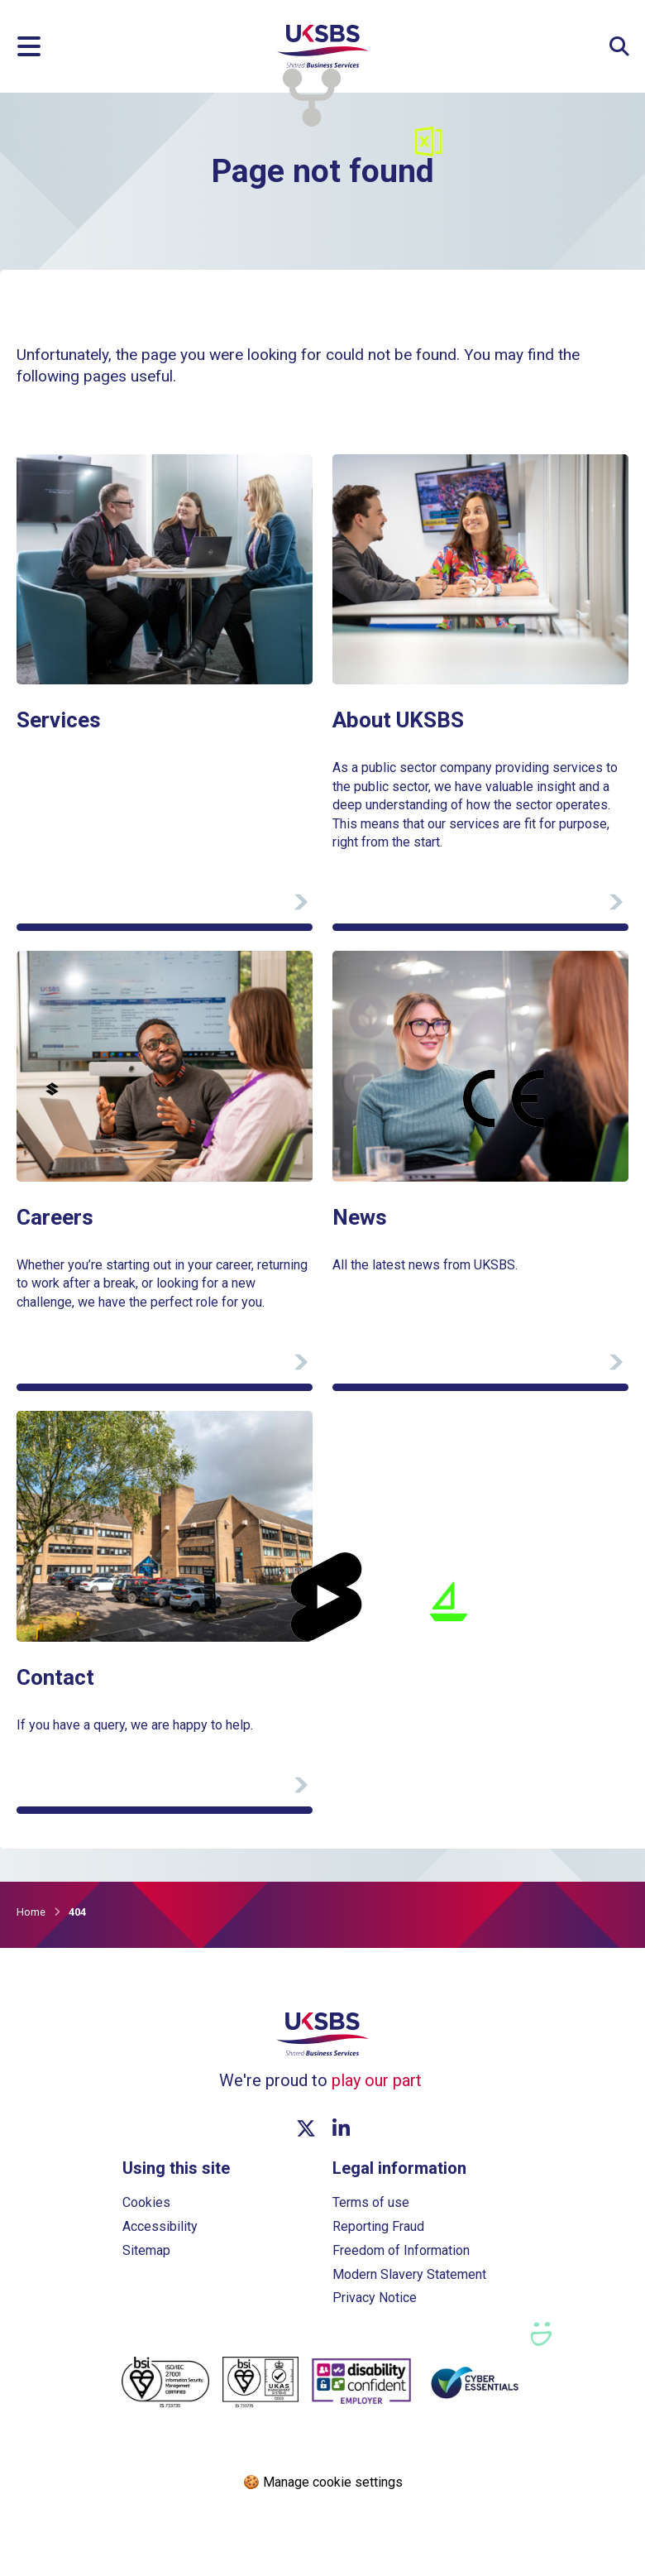 This screenshot has height=2576, width=645. What do you see at coordinates (503, 1098) in the screenshot?
I see `indicates CE certification or European conformity compliance` at bounding box center [503, 1098].